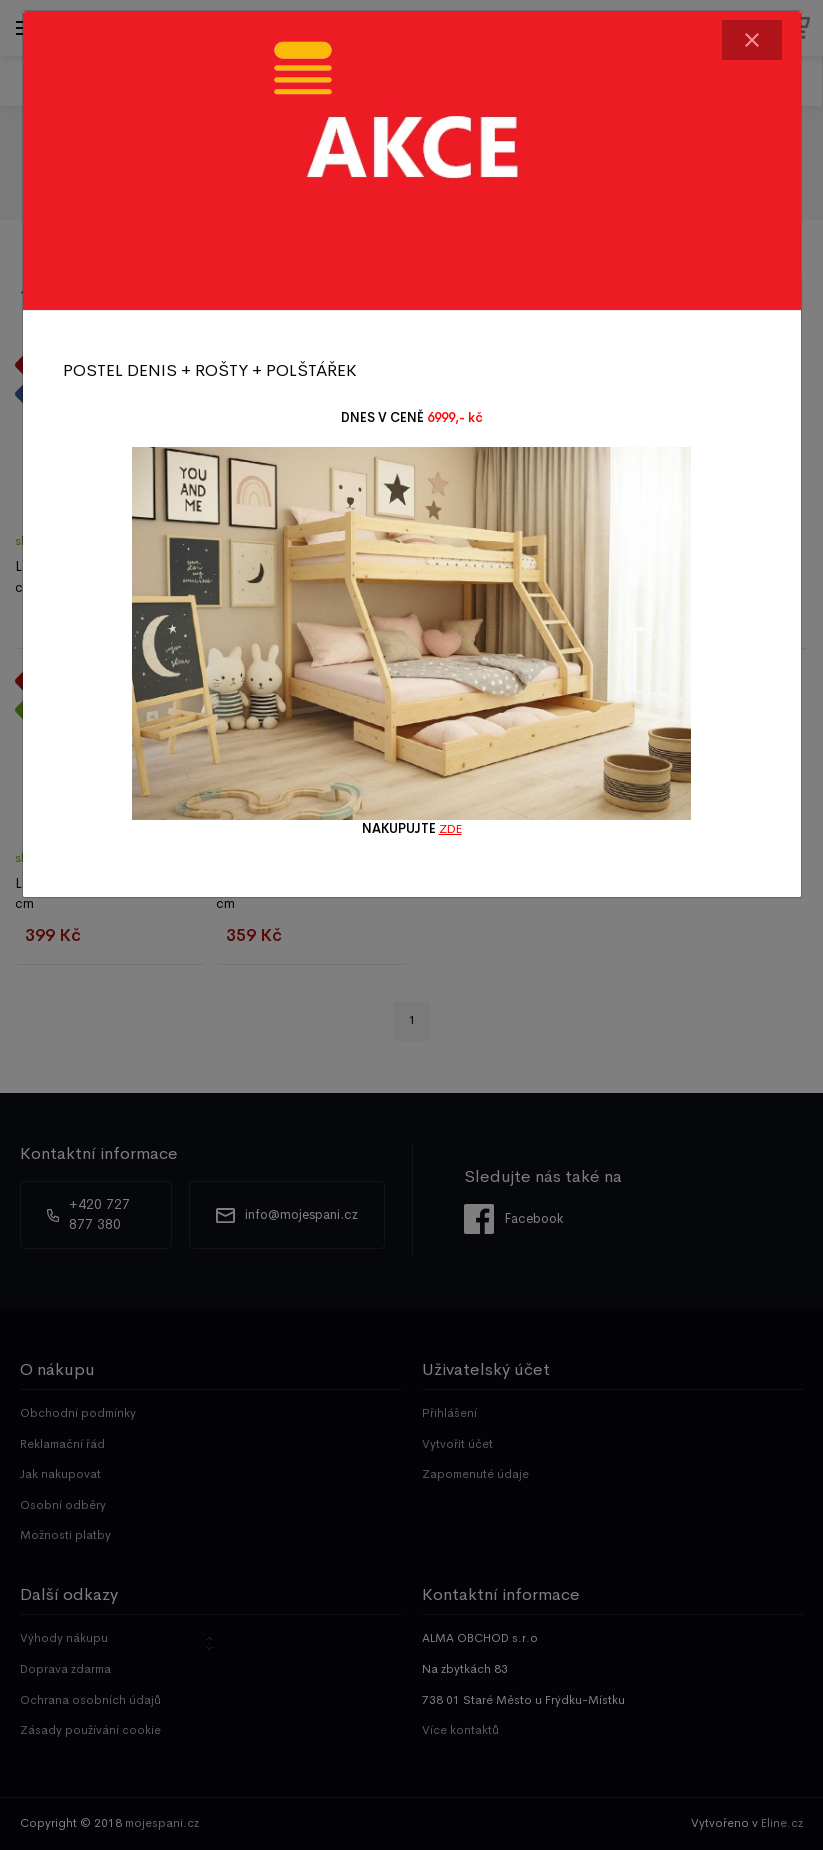 This screenshot has height=1850, width=823. I want to click on drag to reorder this item, so click(209, 1643).